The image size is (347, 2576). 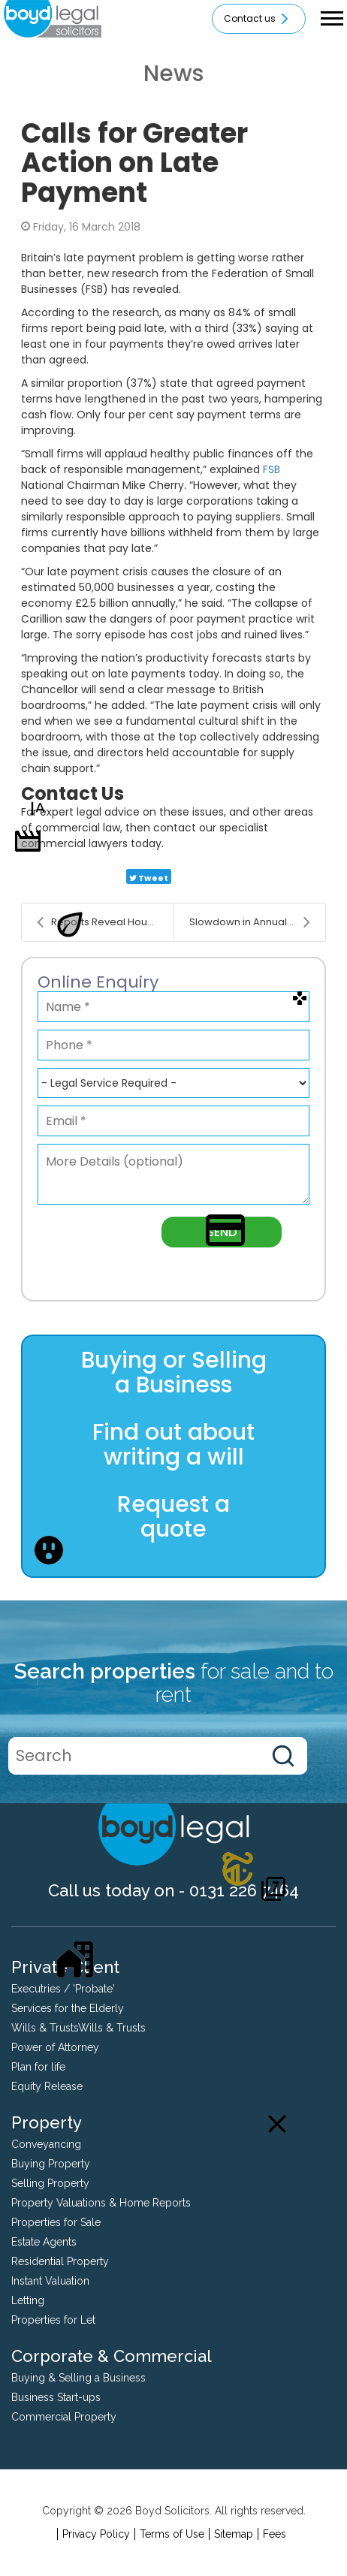 What do you see at coordinates (273, 1889) in the screenshot?
I see `indicates 7 items or notifications` at bounding box center [273, 1889].